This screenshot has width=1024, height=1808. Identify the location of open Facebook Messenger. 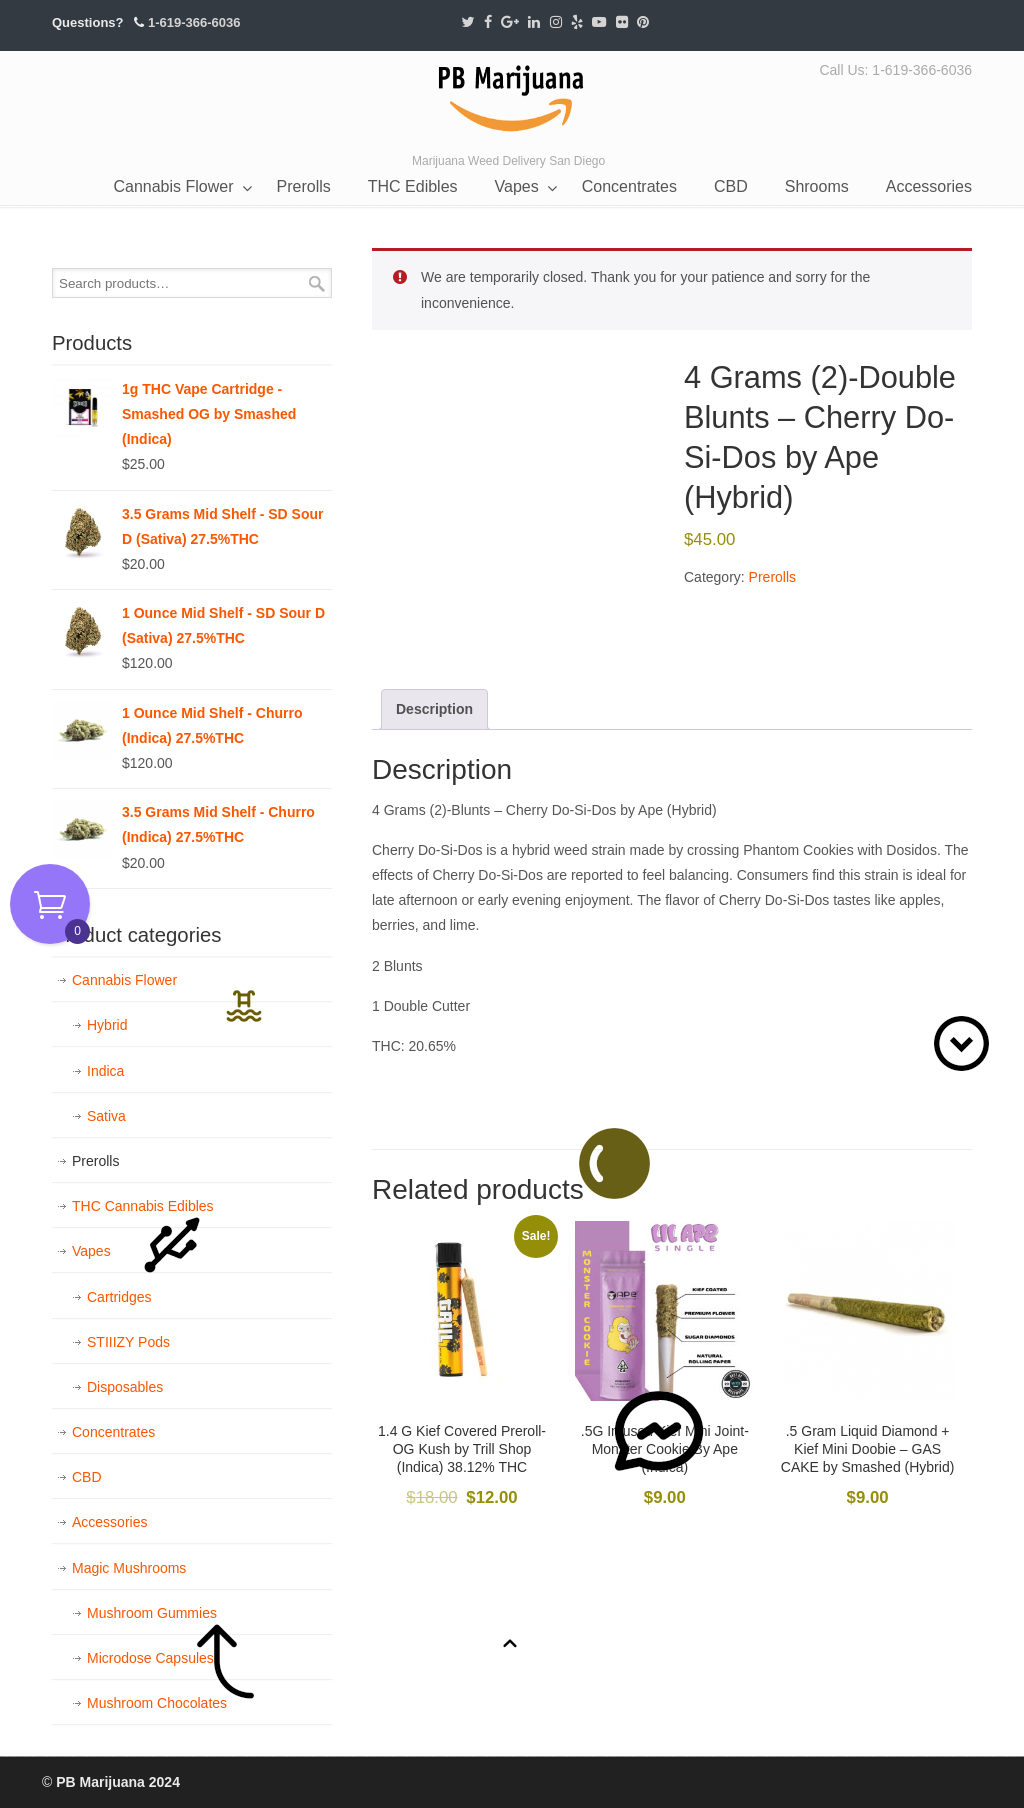
(659, 1431).